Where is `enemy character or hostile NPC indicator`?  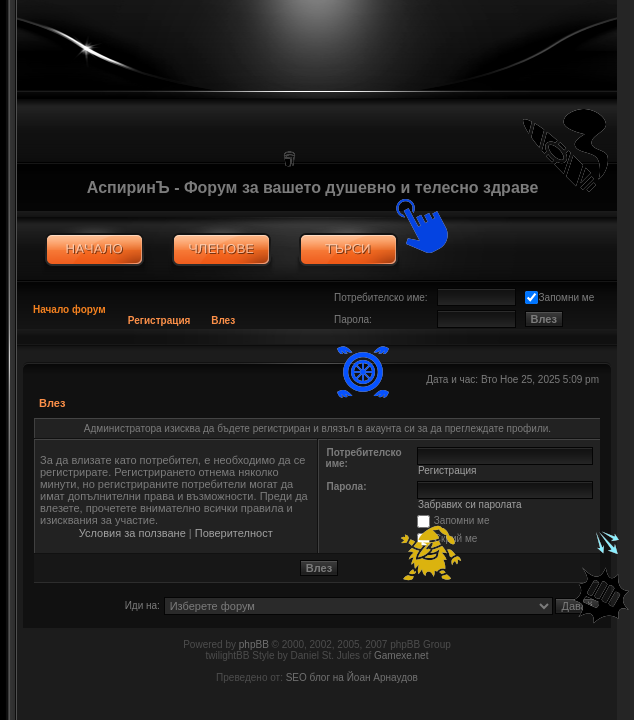 enemy character or hostile NPC indicator is located at coordinates (431, 553).